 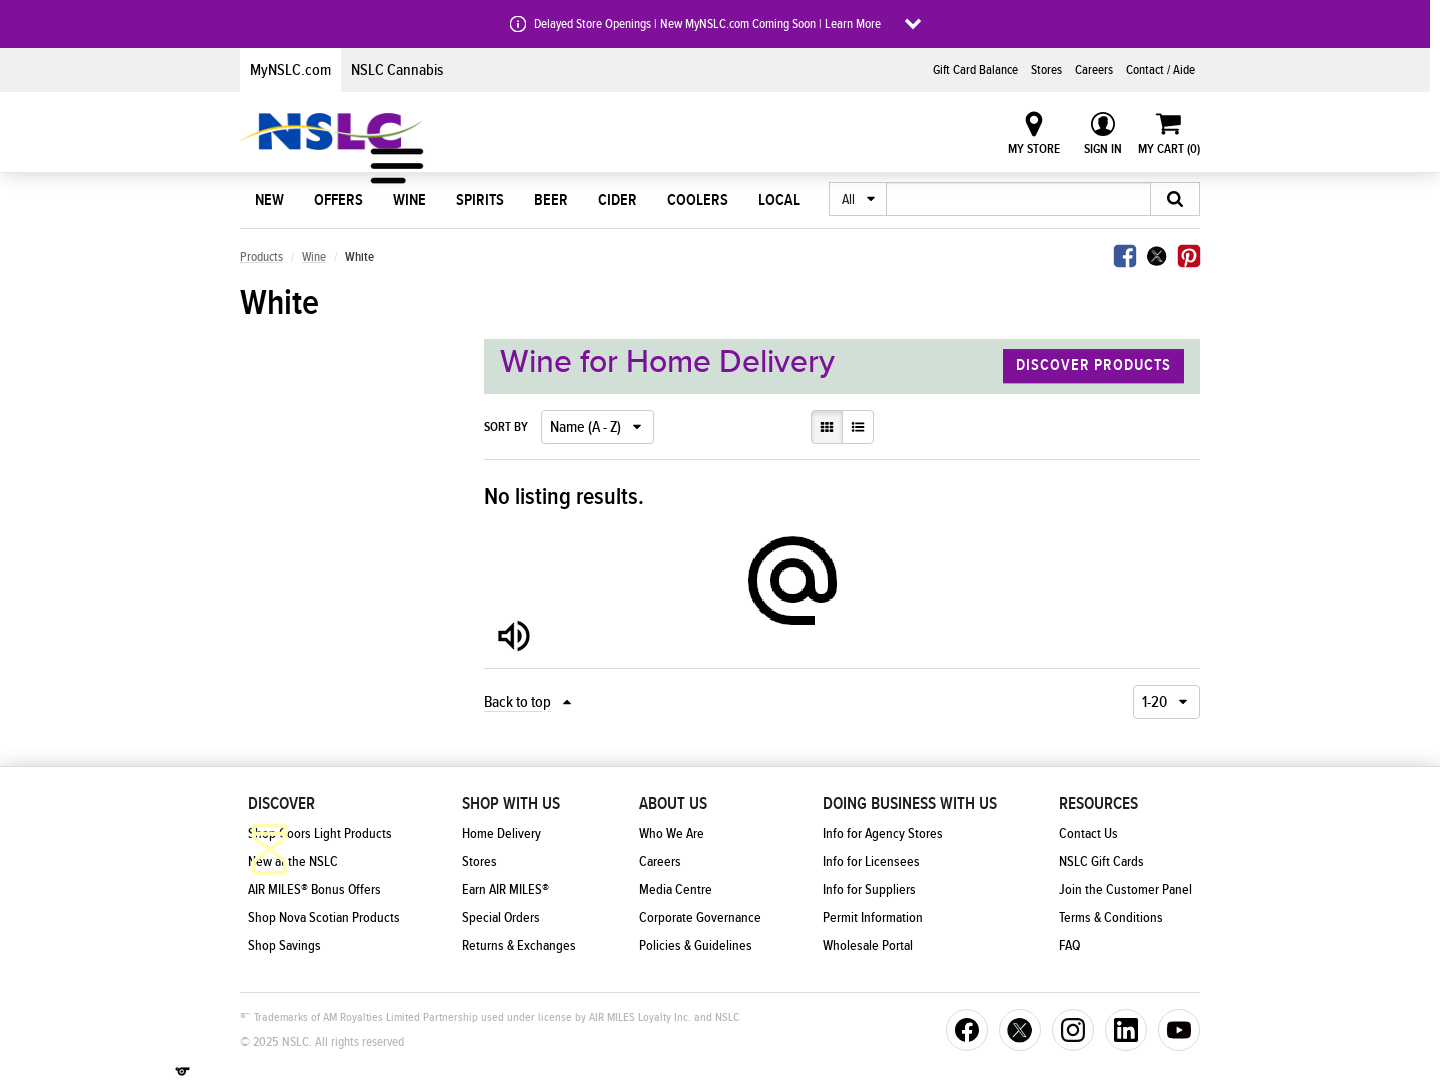 I want to click on indicates a timer or countdown in progress, so click(x=269, y=849).